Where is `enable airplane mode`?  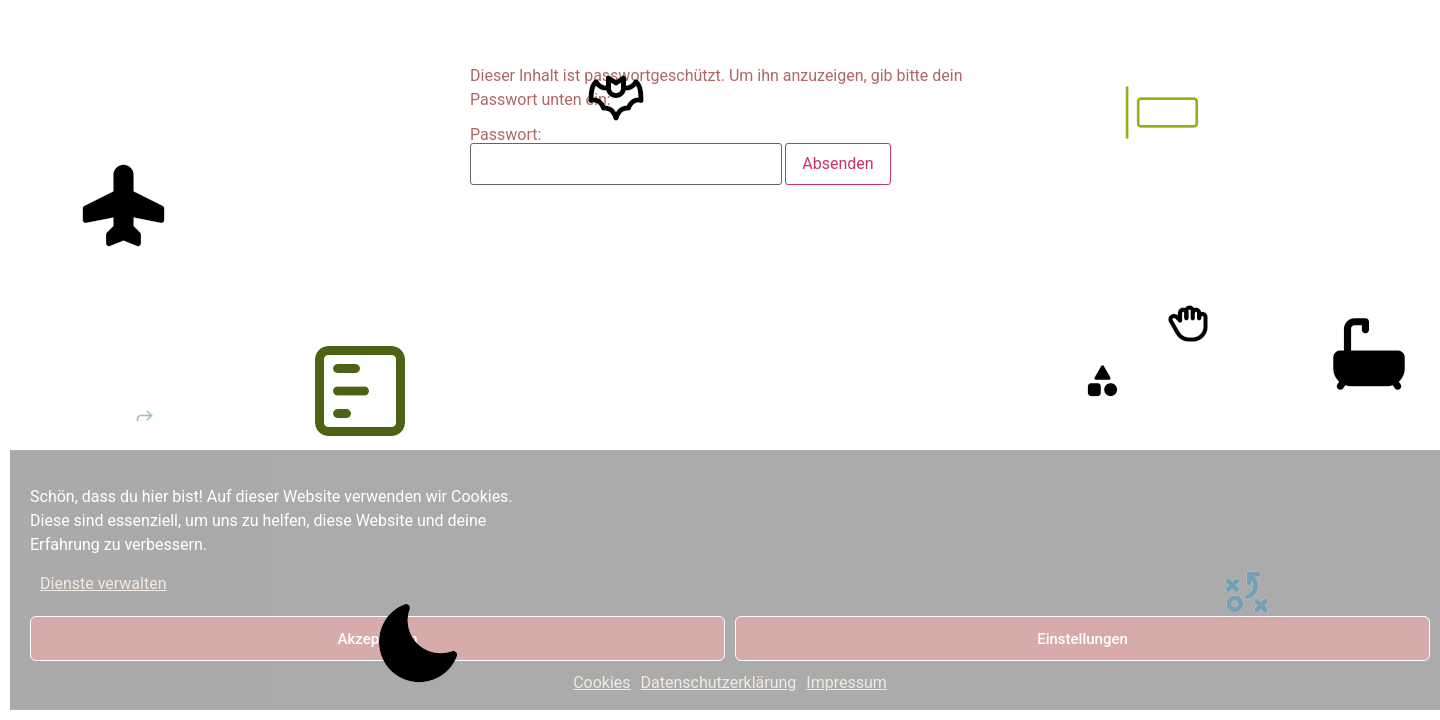 enable airplane mode is located at coordinates (123, 205).